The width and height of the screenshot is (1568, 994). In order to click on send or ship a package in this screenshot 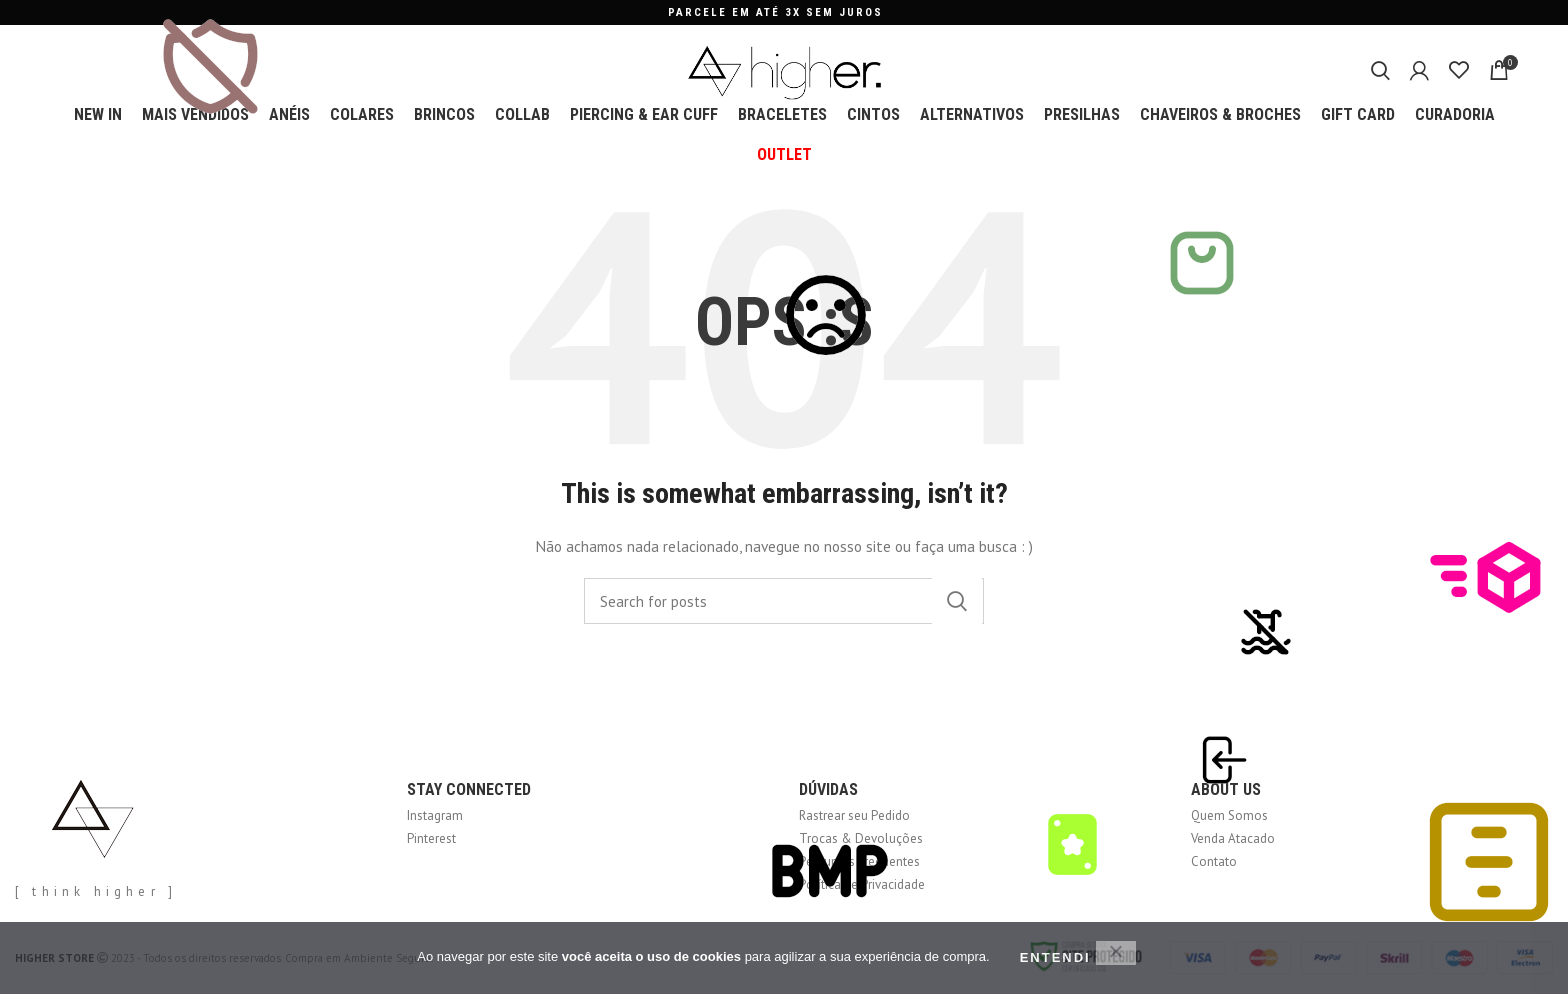, I will do `click(1488, 576)`.